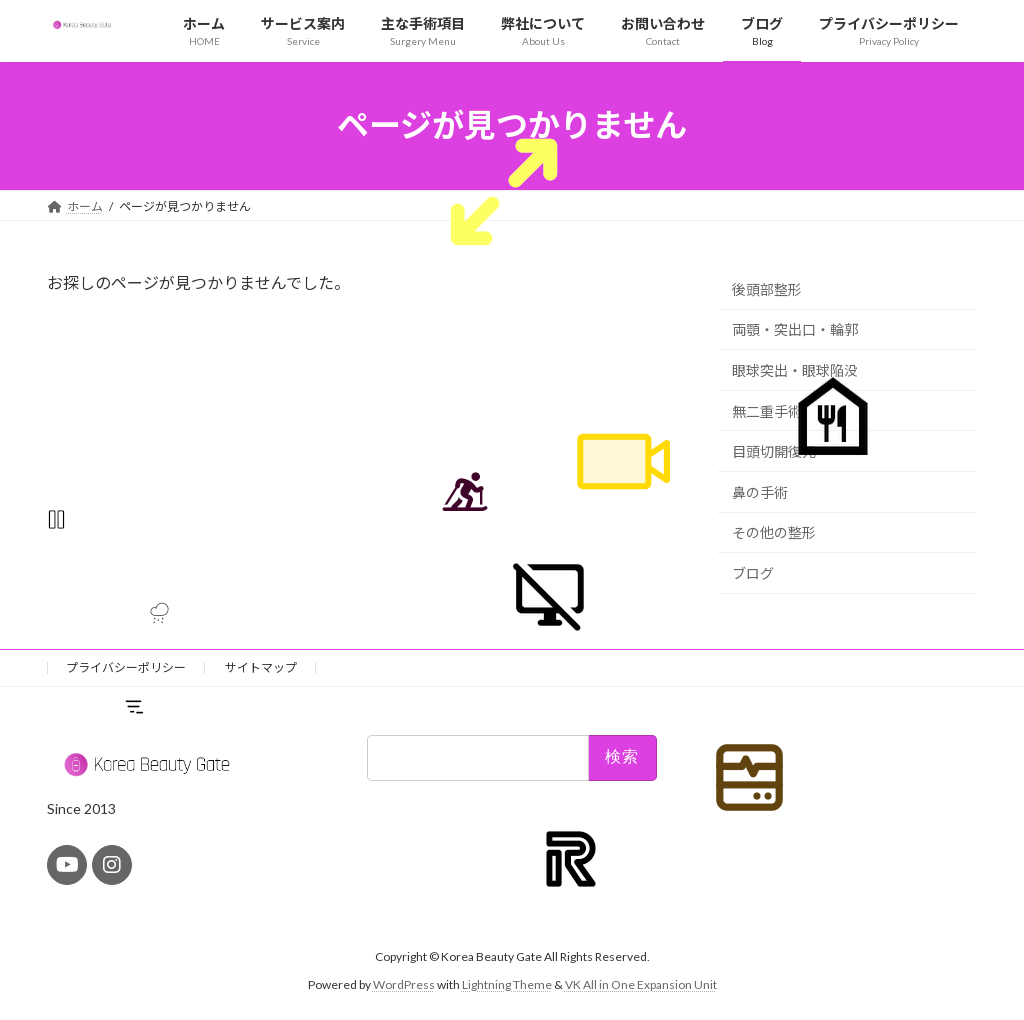  Describe the element at coordinates (465, 491) in the screenshot. I see `access cross-country skiing trails or activities` at that location.